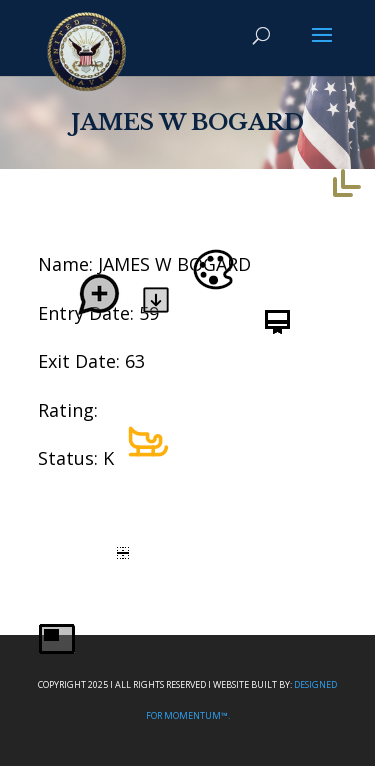 This screenshot has width=375, height=766. Describe the element at coordinates (345, 185) in the screenshot. I see `collapse or minimize to bottom-left corner` at that location.